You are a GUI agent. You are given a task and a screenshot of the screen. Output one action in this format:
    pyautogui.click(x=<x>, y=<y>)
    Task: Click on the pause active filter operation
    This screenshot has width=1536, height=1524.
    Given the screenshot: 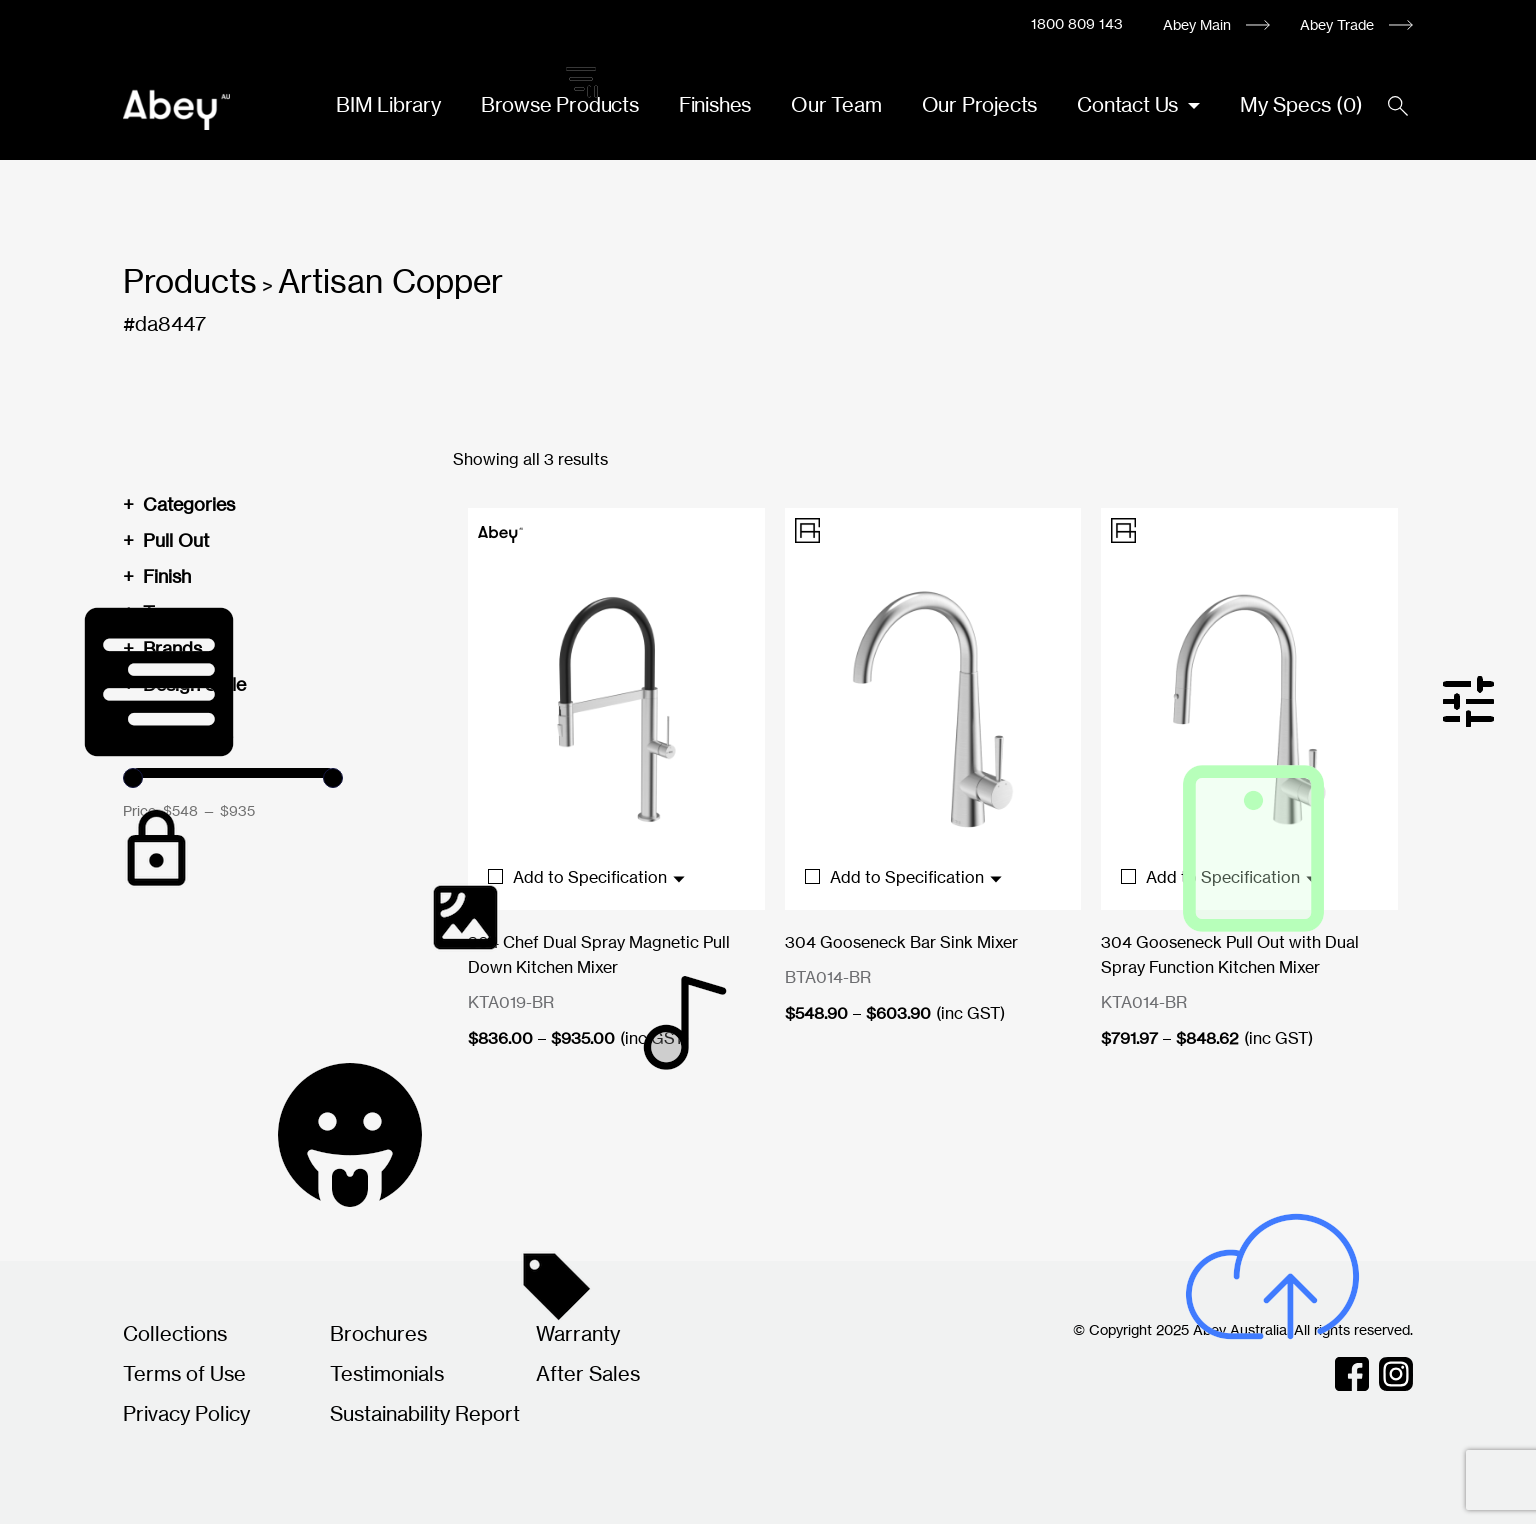 What is the action you would take?
    pyautogui.click(x=581, y=79)
    